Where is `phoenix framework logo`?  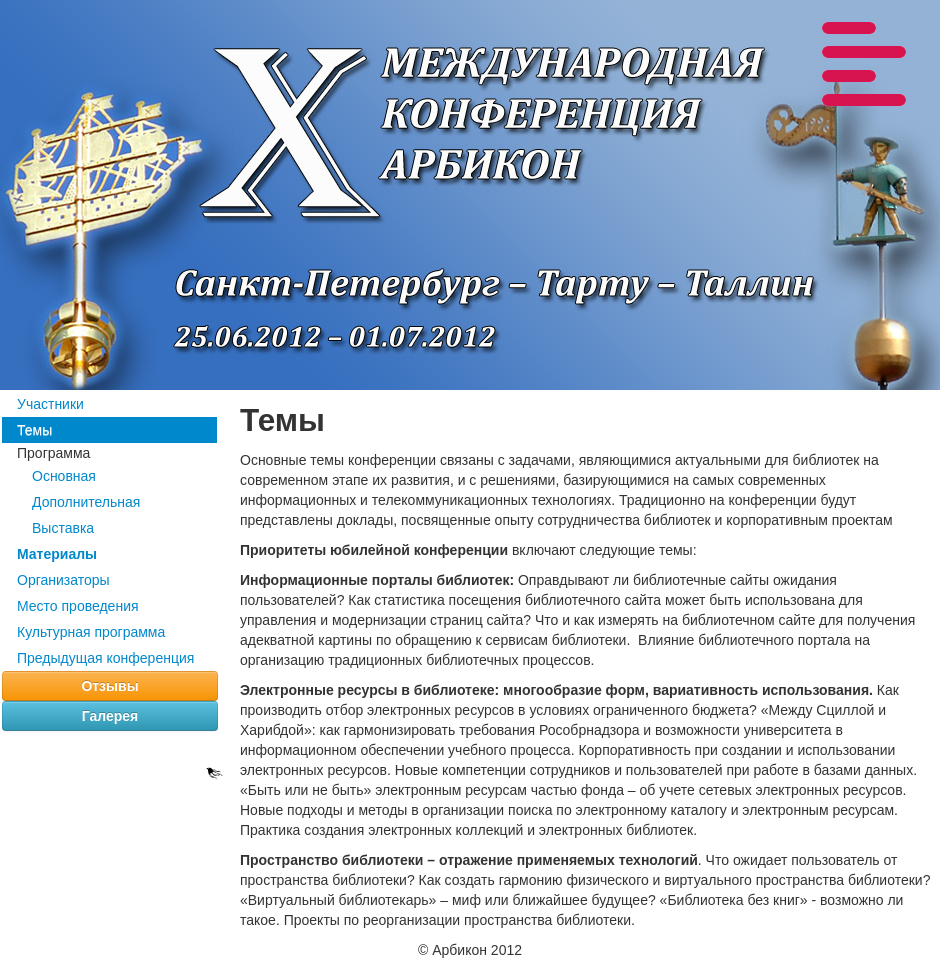
phoenix framework logo is located at coordinates (214, 773).